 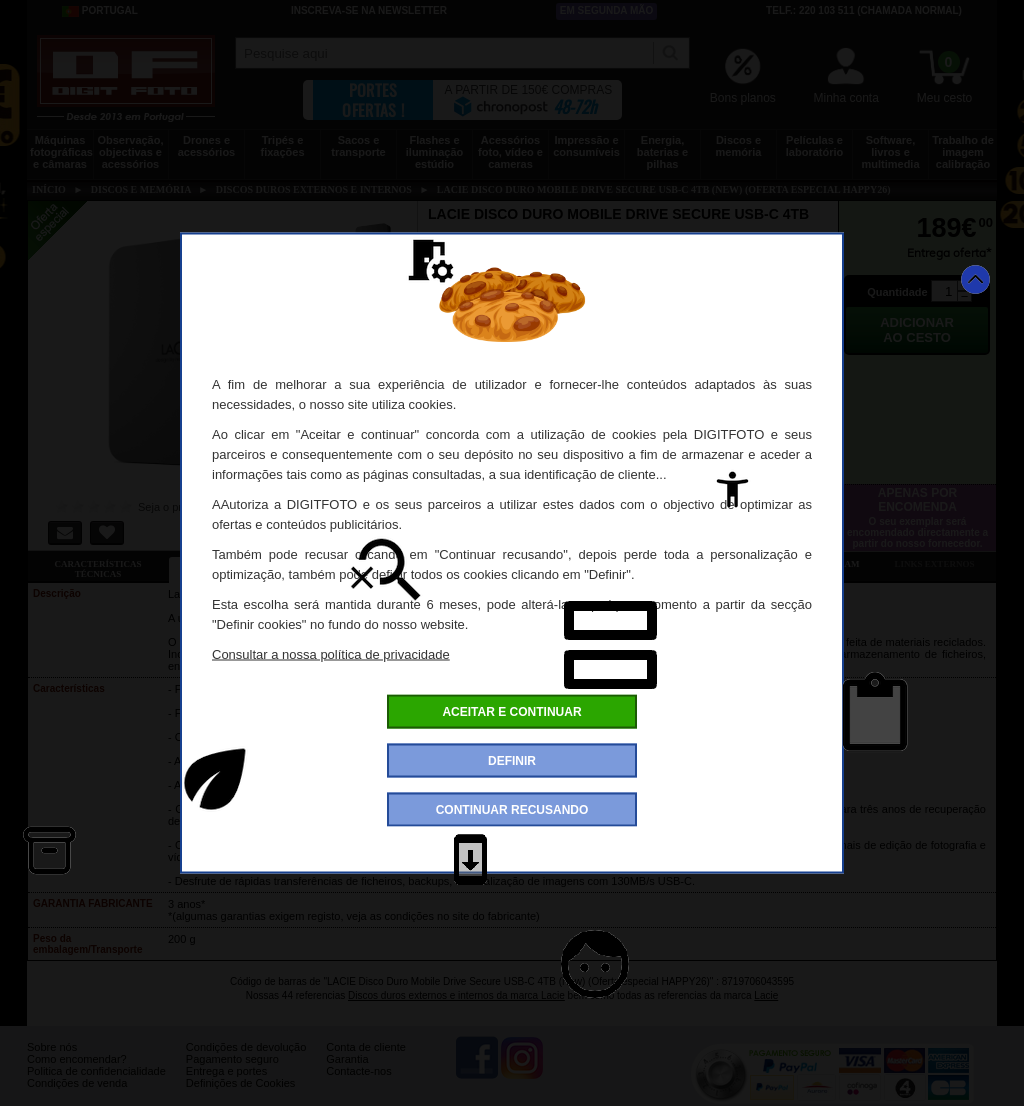 I want to click on adjust room or space settings, so click(x=429, y=260).